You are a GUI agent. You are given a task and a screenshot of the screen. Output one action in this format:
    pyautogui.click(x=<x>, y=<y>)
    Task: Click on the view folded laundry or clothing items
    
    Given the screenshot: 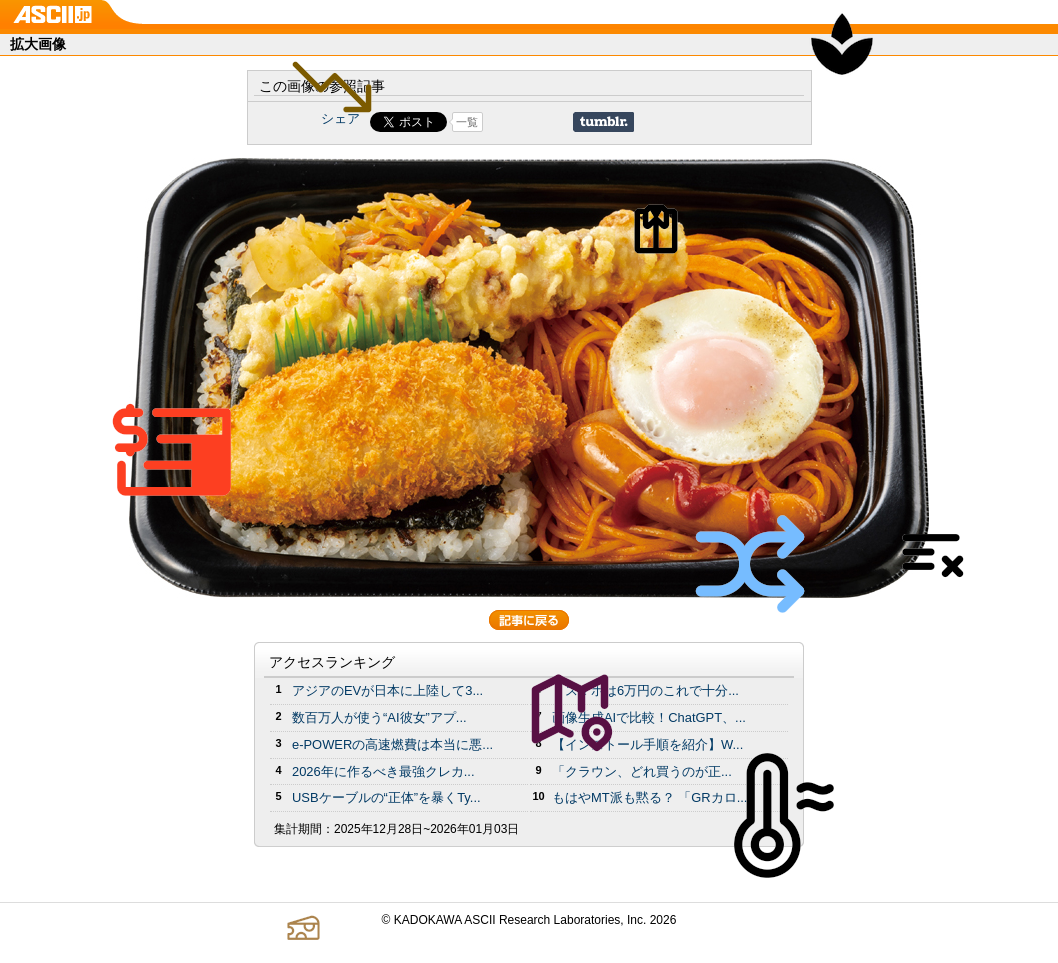 What is the action you would take?
    pyautogui.click(x=656, y=230)
    